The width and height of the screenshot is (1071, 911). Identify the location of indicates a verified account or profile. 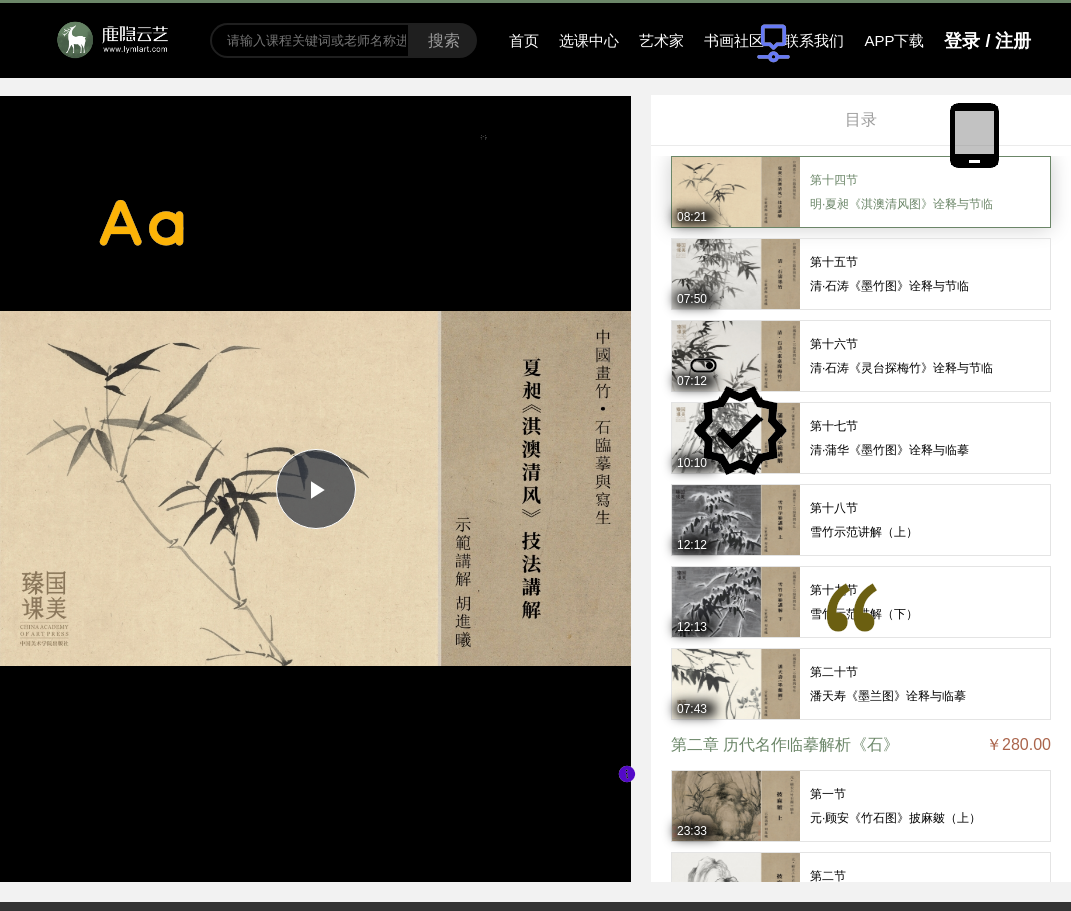
(740, 430).